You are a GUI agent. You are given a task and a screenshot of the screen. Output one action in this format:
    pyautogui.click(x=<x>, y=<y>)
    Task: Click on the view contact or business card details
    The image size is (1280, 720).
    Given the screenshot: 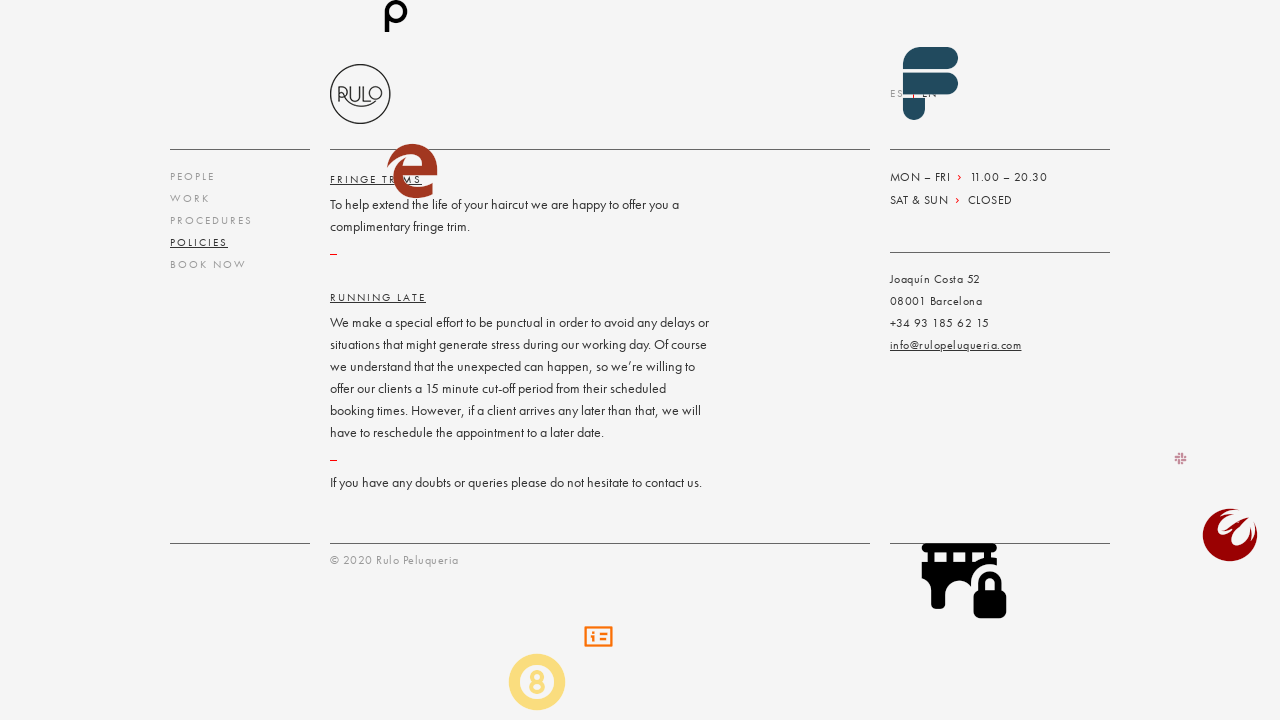 What is the action you would take?
    pyautogui.click(x=598, y=636)
    